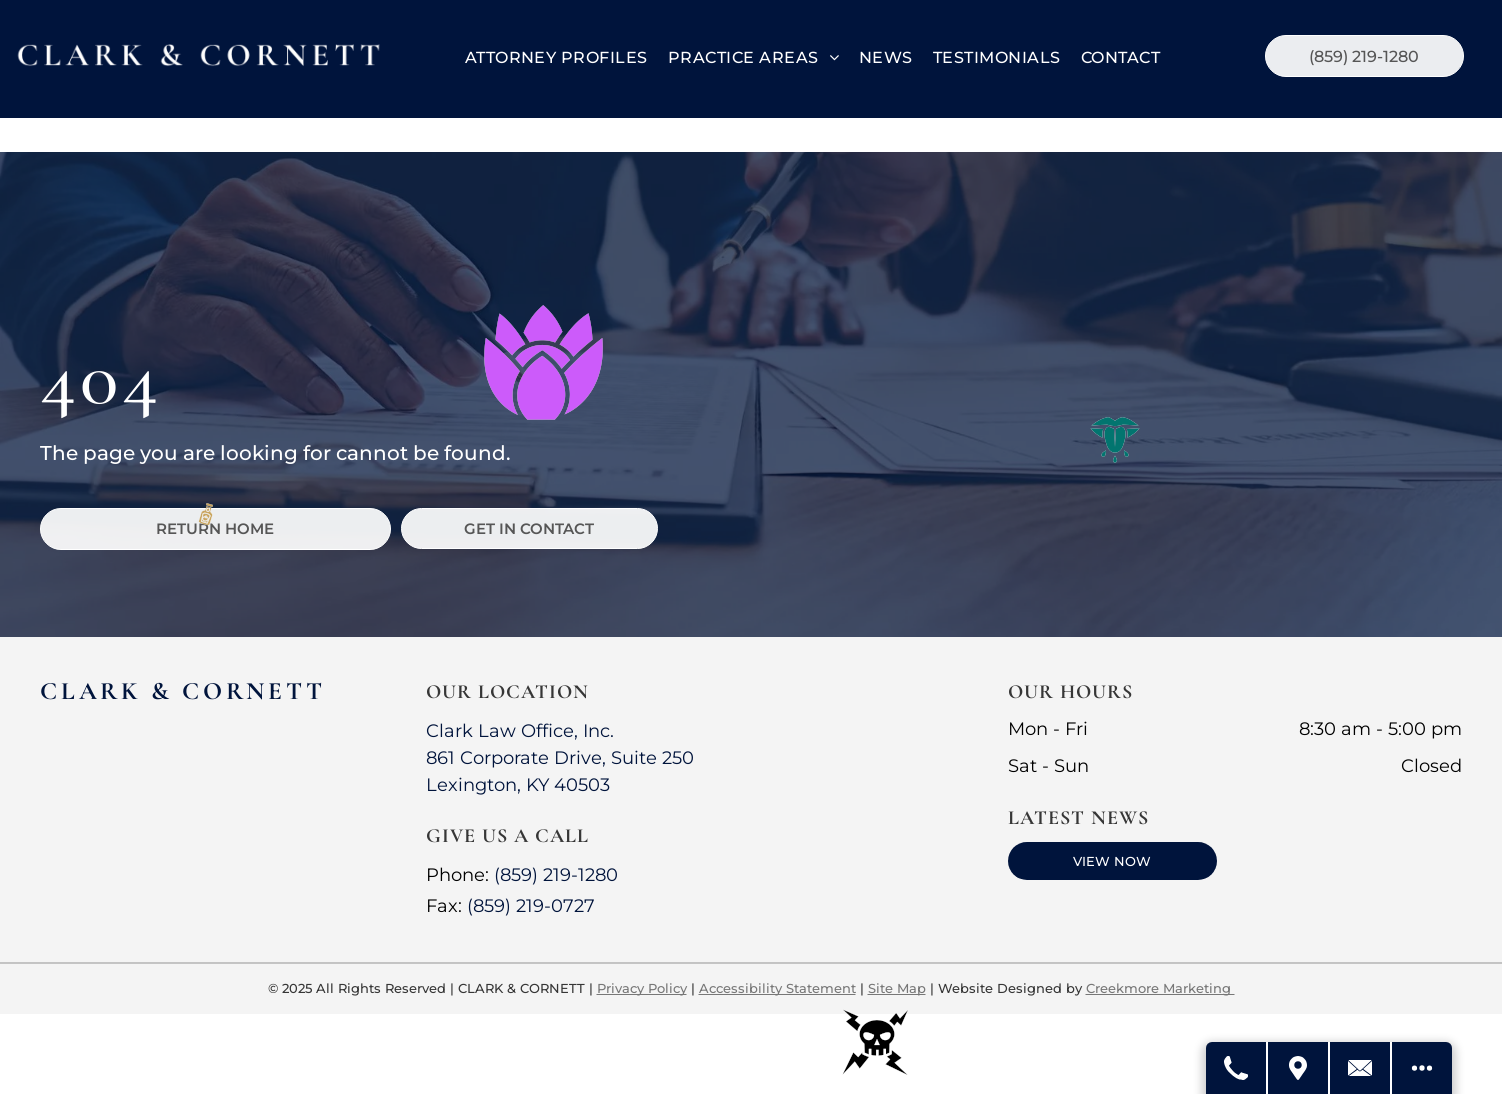  I want to click on indicates a powerful attack or special ability, so click(875, 1042).